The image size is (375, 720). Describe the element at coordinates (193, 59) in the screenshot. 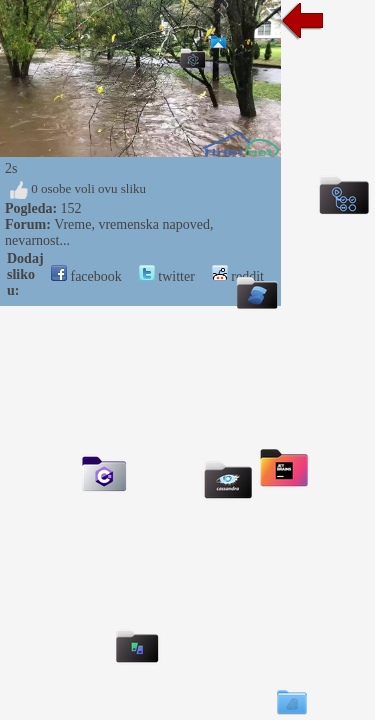

I see `open folder containing electron app files` at that location.